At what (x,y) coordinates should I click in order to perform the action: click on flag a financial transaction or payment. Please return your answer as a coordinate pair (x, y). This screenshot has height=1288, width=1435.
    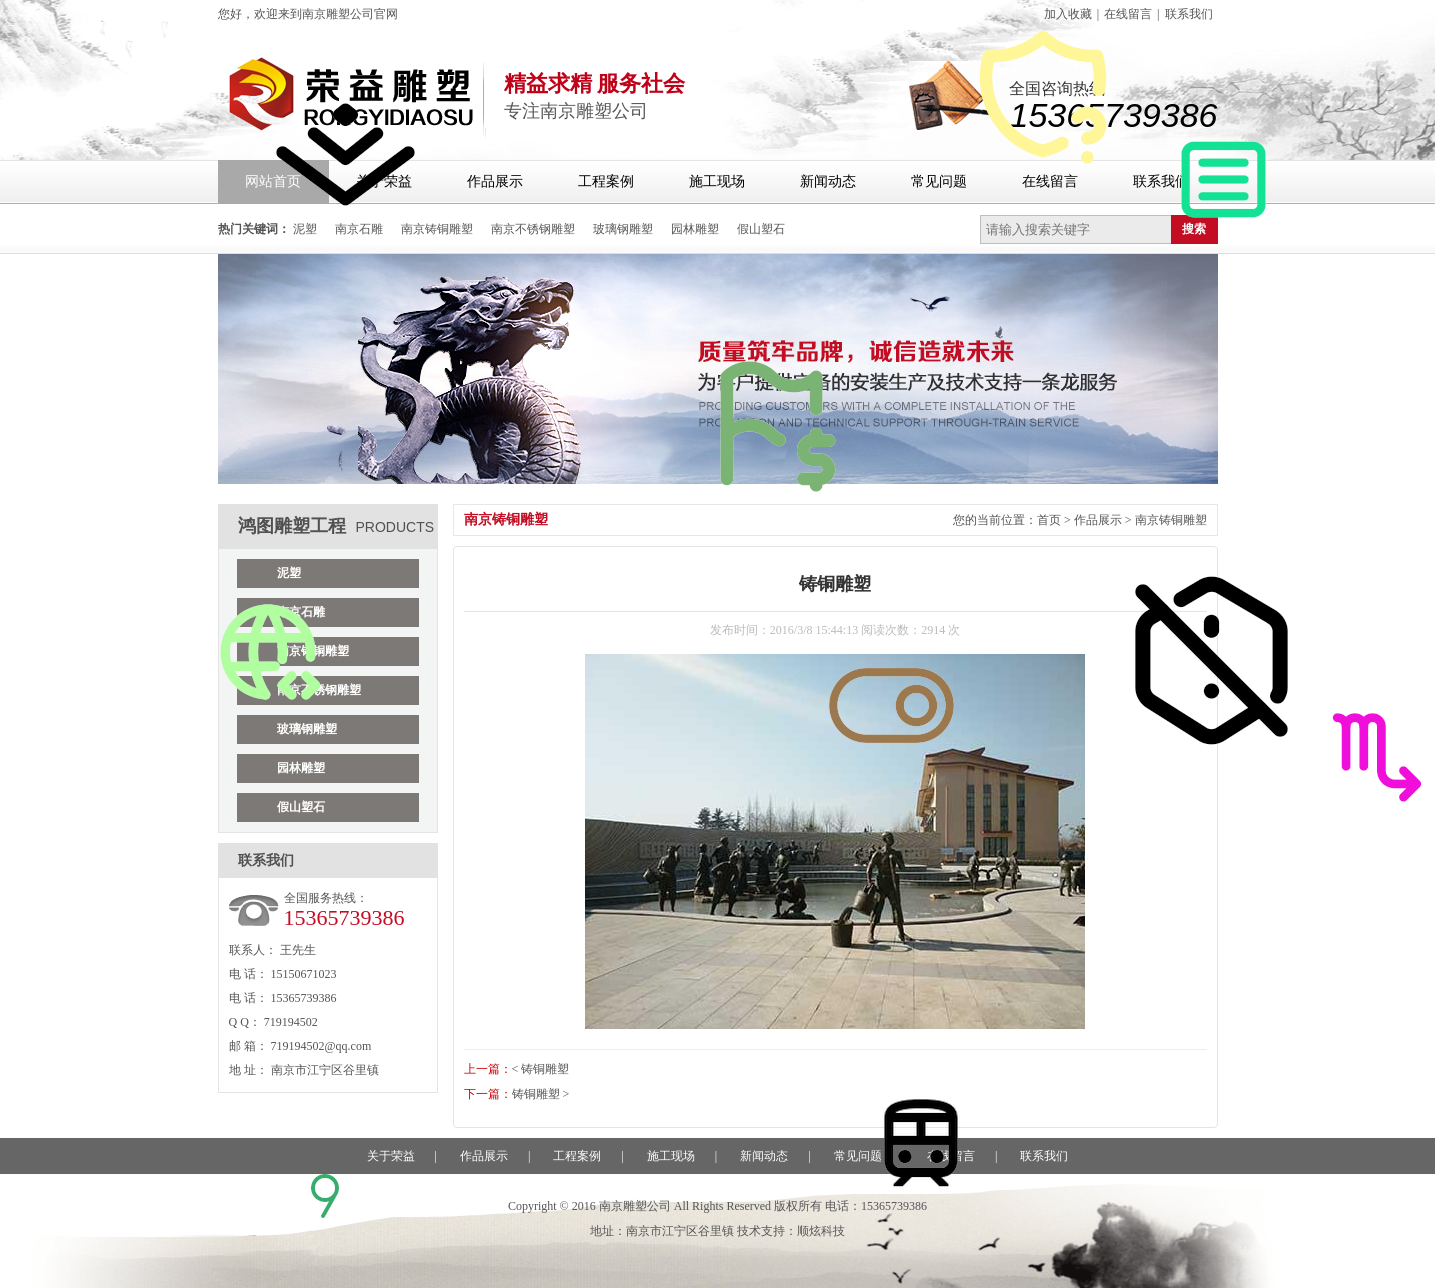
    Looking at the image, I should click on (771, 421).